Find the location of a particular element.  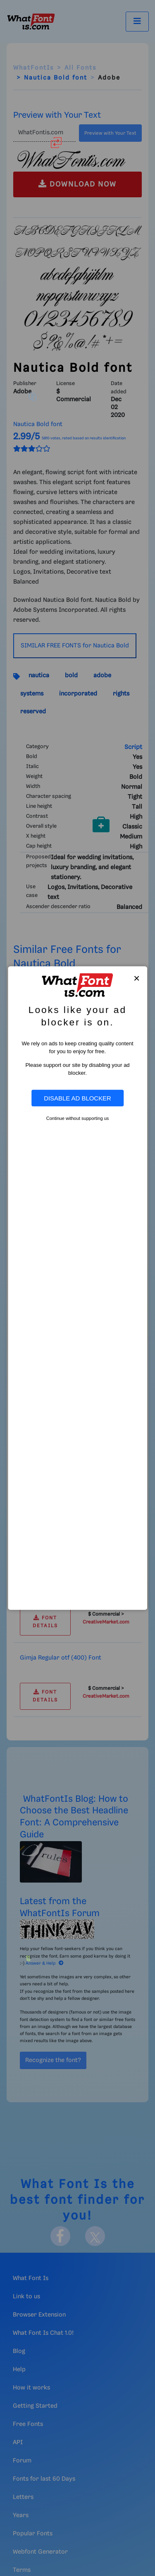

access medical or health resources is located at coordinates (101, 825).